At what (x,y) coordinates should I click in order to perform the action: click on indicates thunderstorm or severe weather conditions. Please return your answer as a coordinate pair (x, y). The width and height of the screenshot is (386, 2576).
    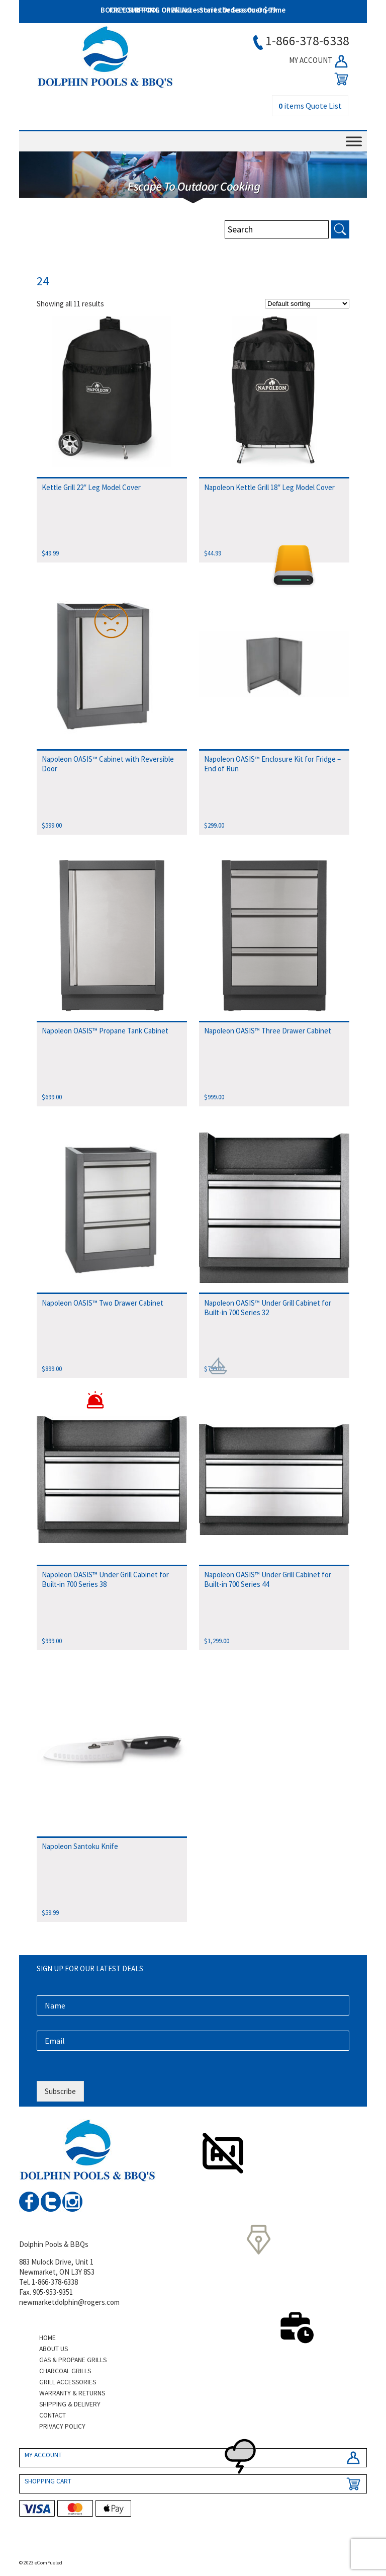
    Looking at the image, I should click on (240, 2456).